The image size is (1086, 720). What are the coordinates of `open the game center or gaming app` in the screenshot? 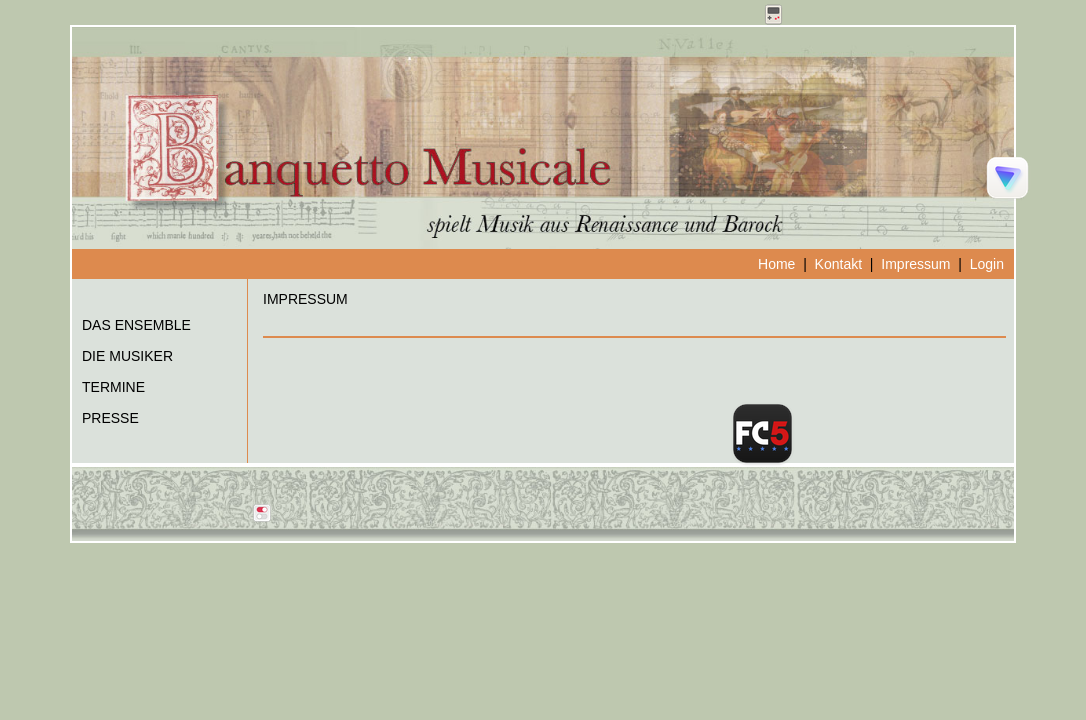 It's located at (773, 14).